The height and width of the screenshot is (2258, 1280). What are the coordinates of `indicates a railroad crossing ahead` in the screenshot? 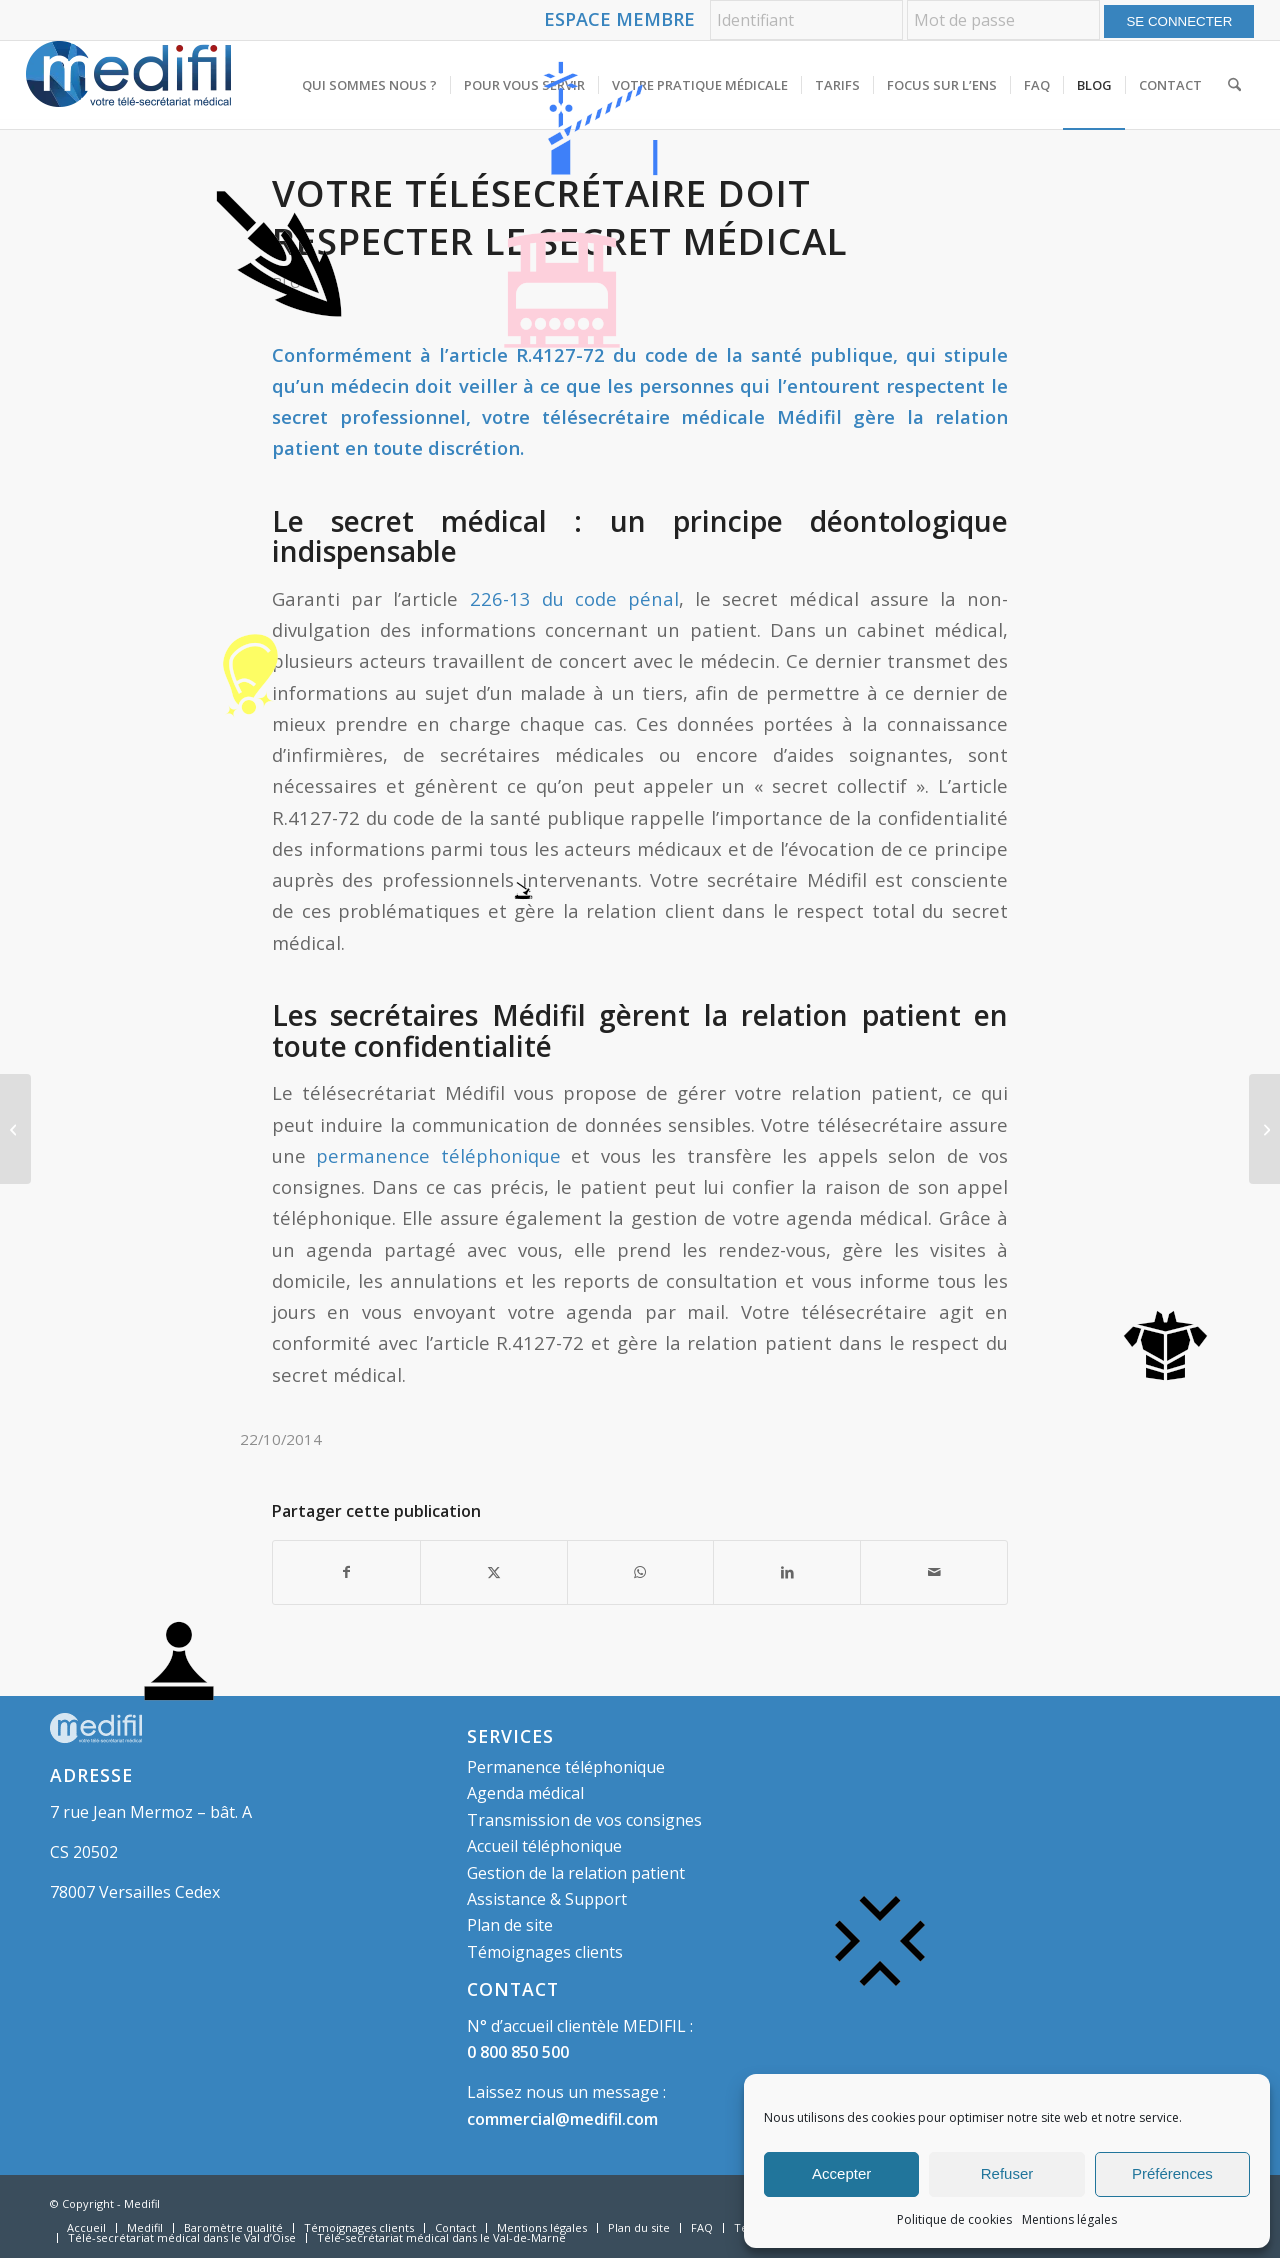 It's located at (600, 118).